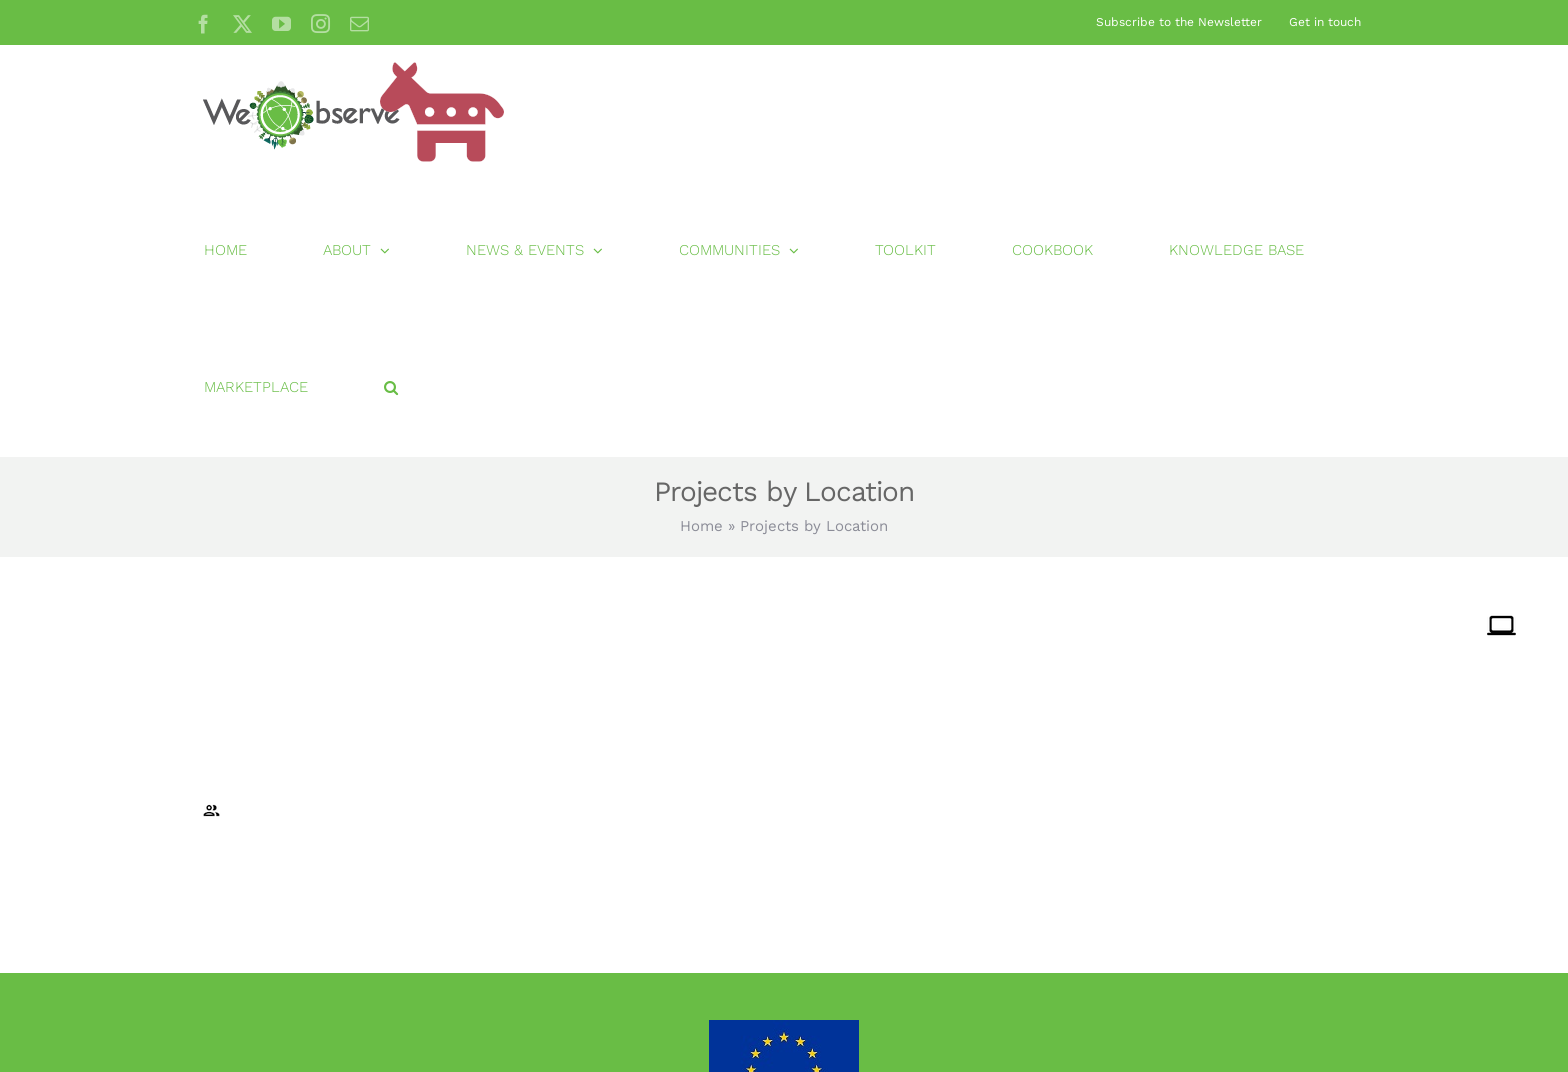 The width and height of the screenshot is (1568, 1072). I want to click on view group members, so click(211, 810).